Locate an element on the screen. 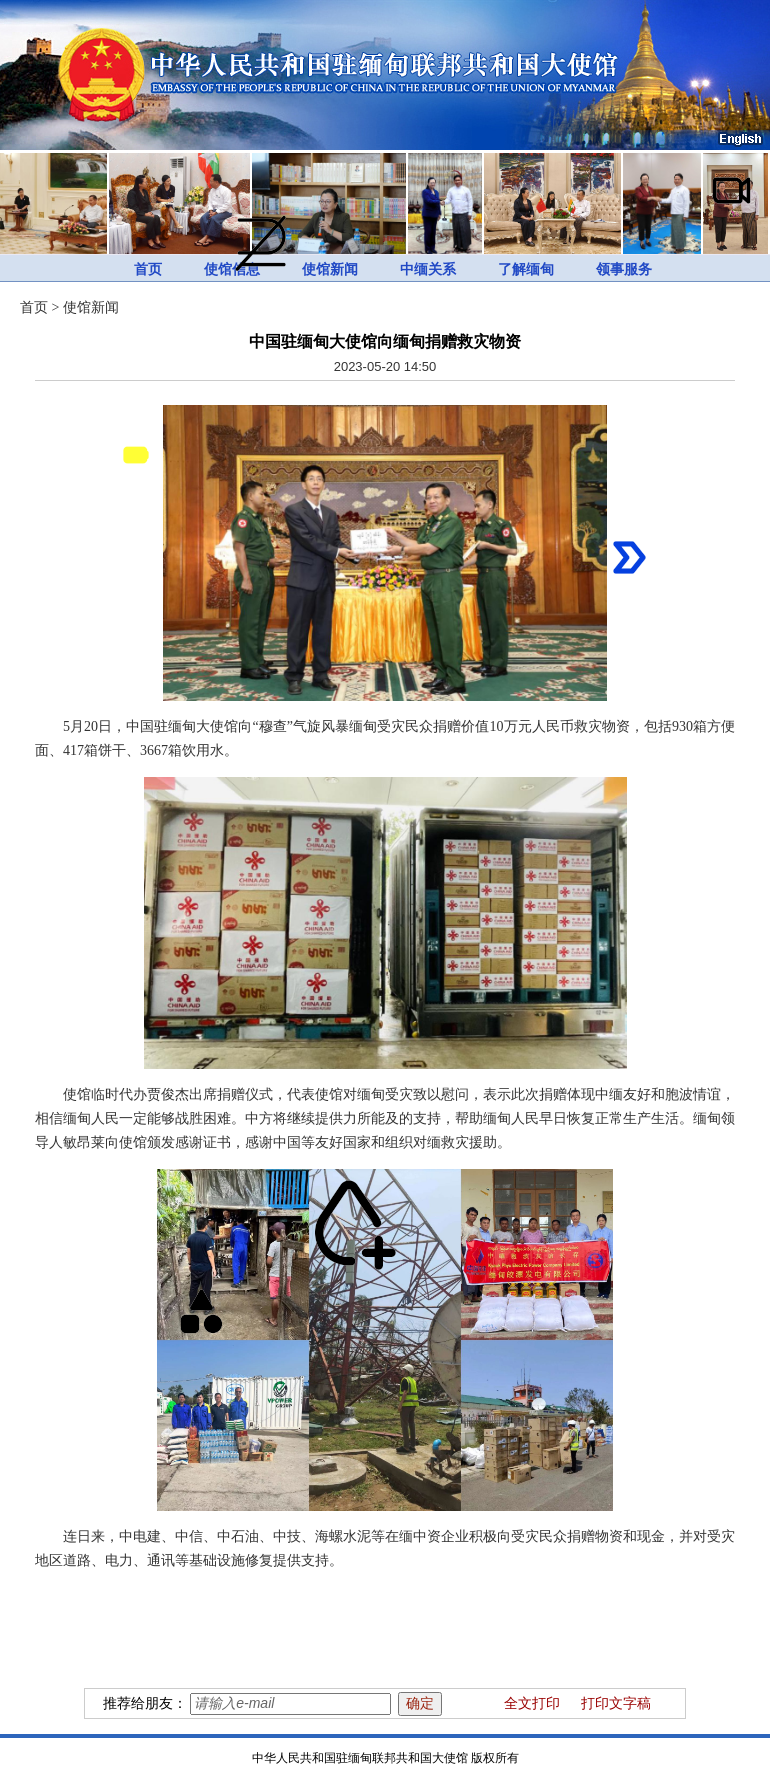 Image resolution: width=770 pixels, height=1778 pixels. navigate to the next item or step is located at coordinates (629, 557).